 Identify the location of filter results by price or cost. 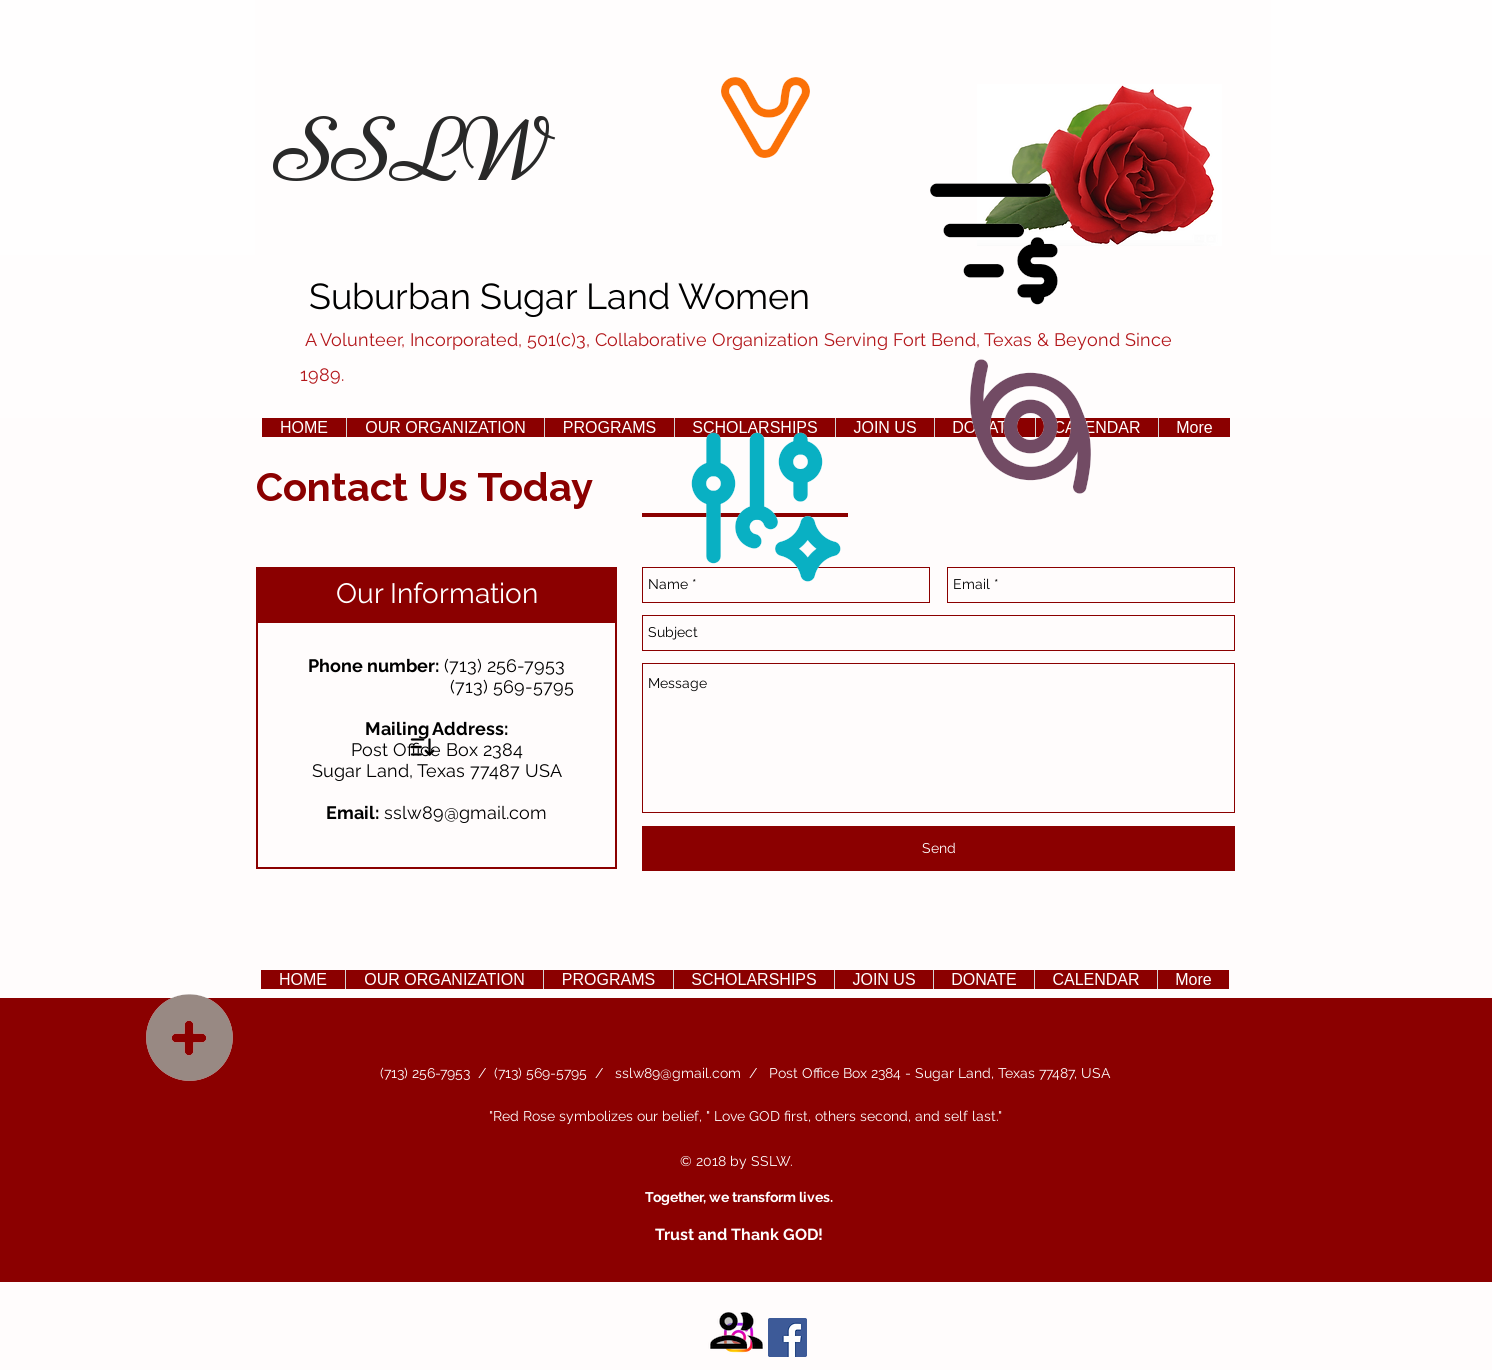
(990, 230).